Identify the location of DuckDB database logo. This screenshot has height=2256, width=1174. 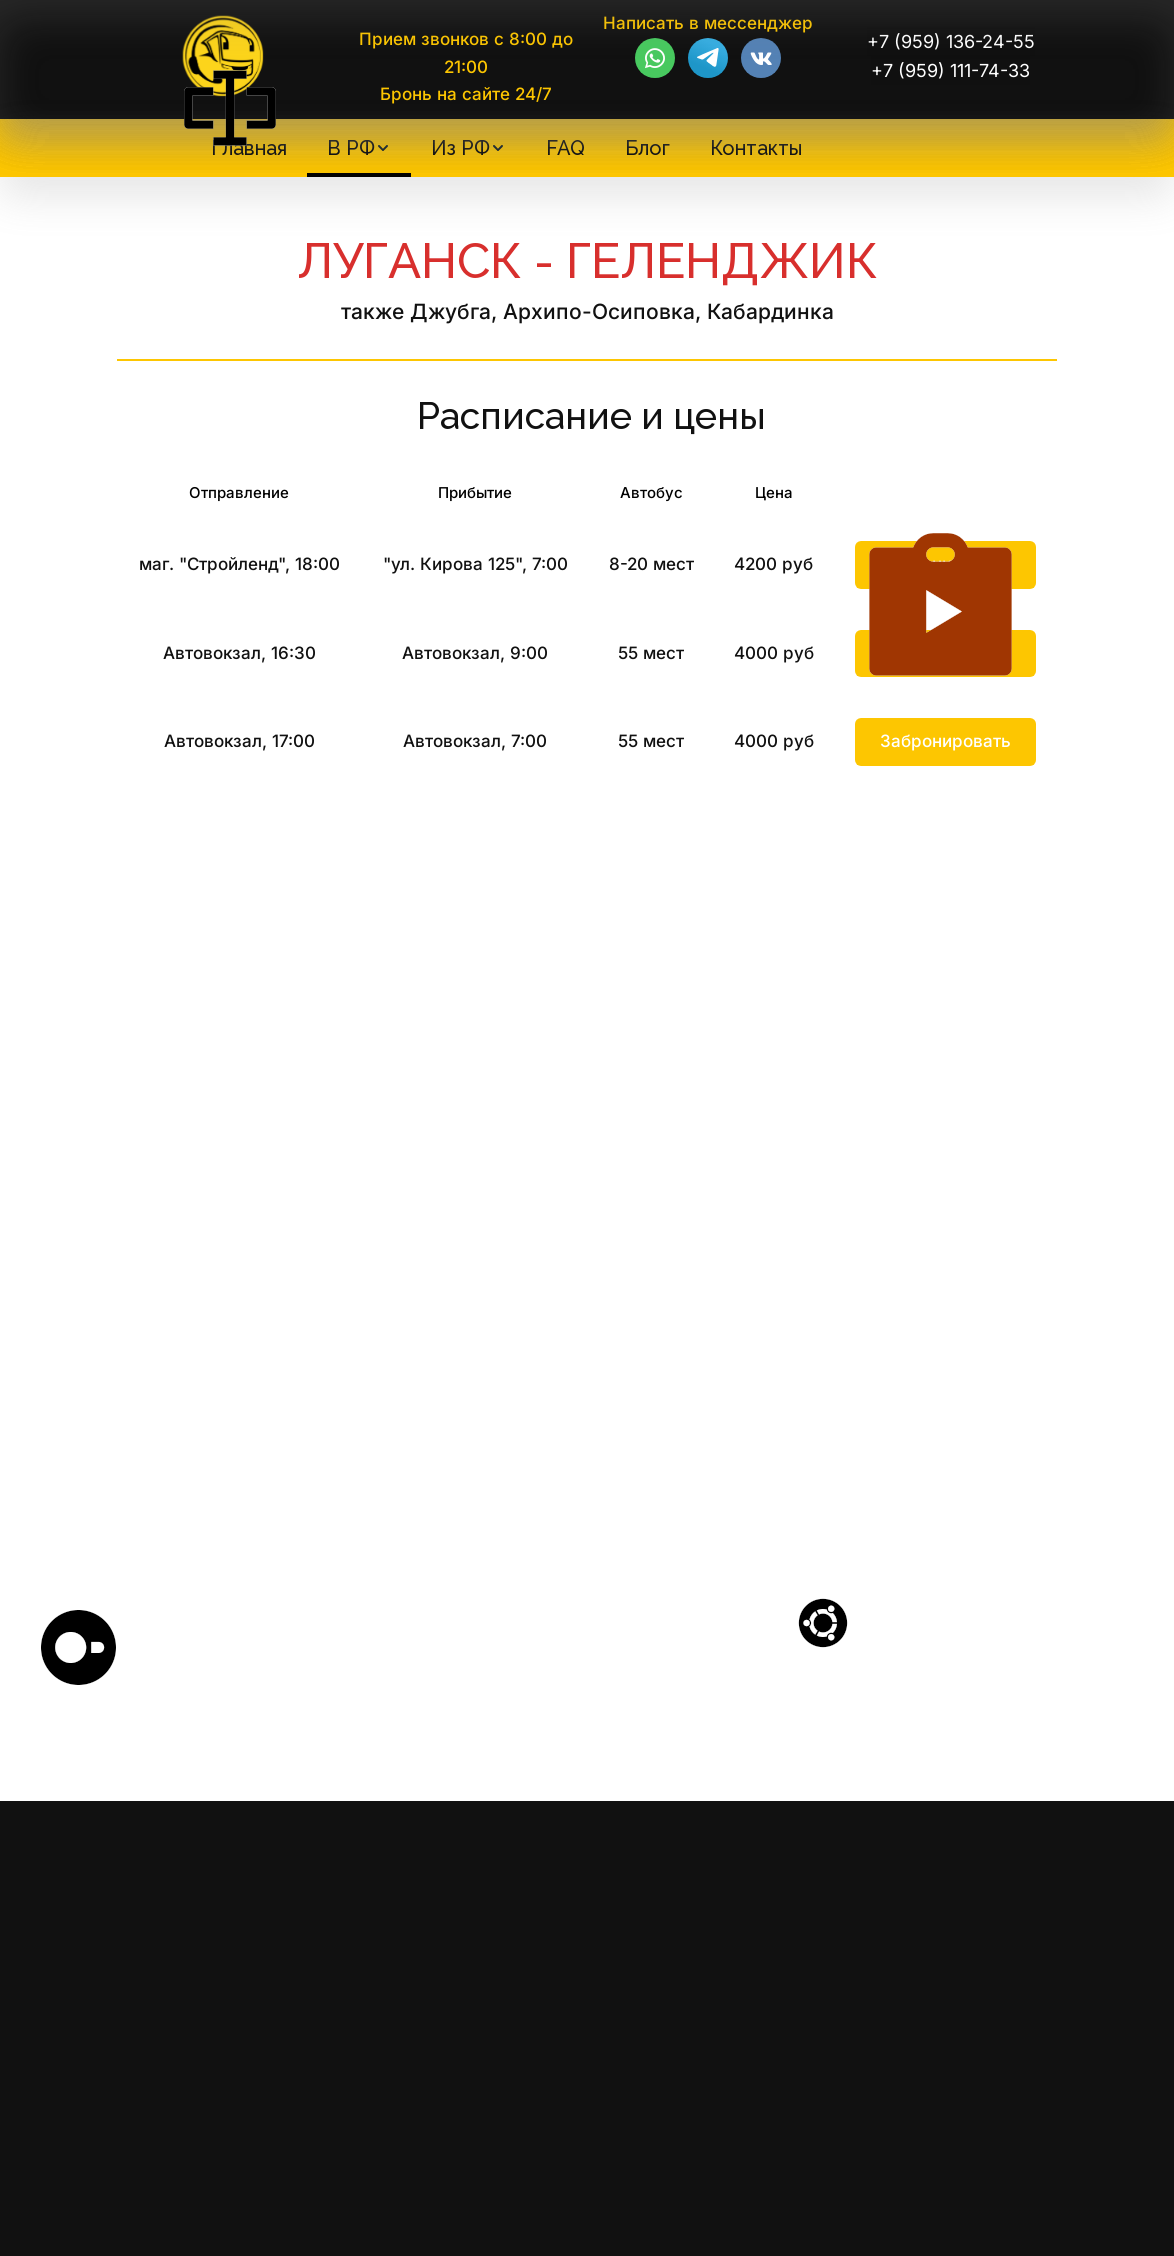
(78, 1647).